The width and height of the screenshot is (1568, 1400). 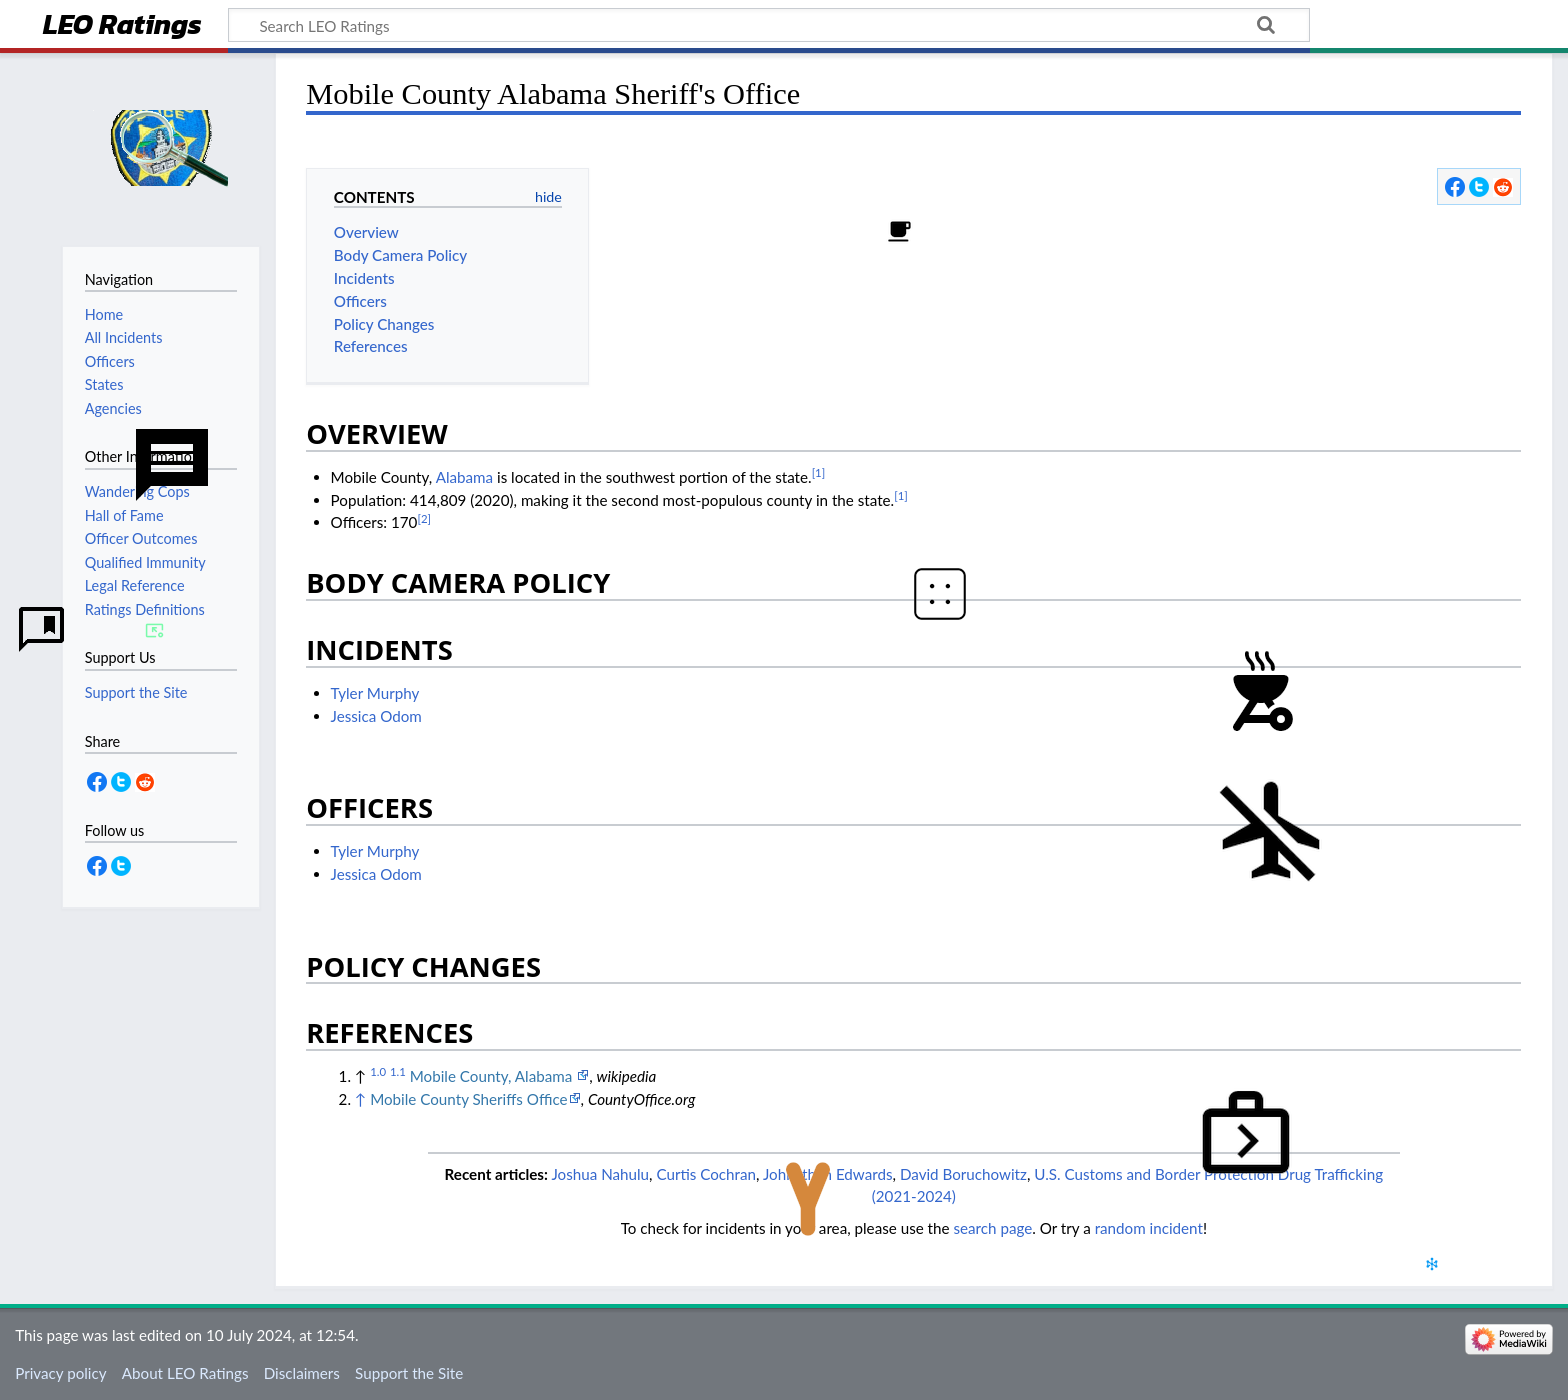 What do you see at coordinates (808, 1199) in the screenshot?
I see `indicates a "Y" label or category marker` at bounding box center [808, 1199].